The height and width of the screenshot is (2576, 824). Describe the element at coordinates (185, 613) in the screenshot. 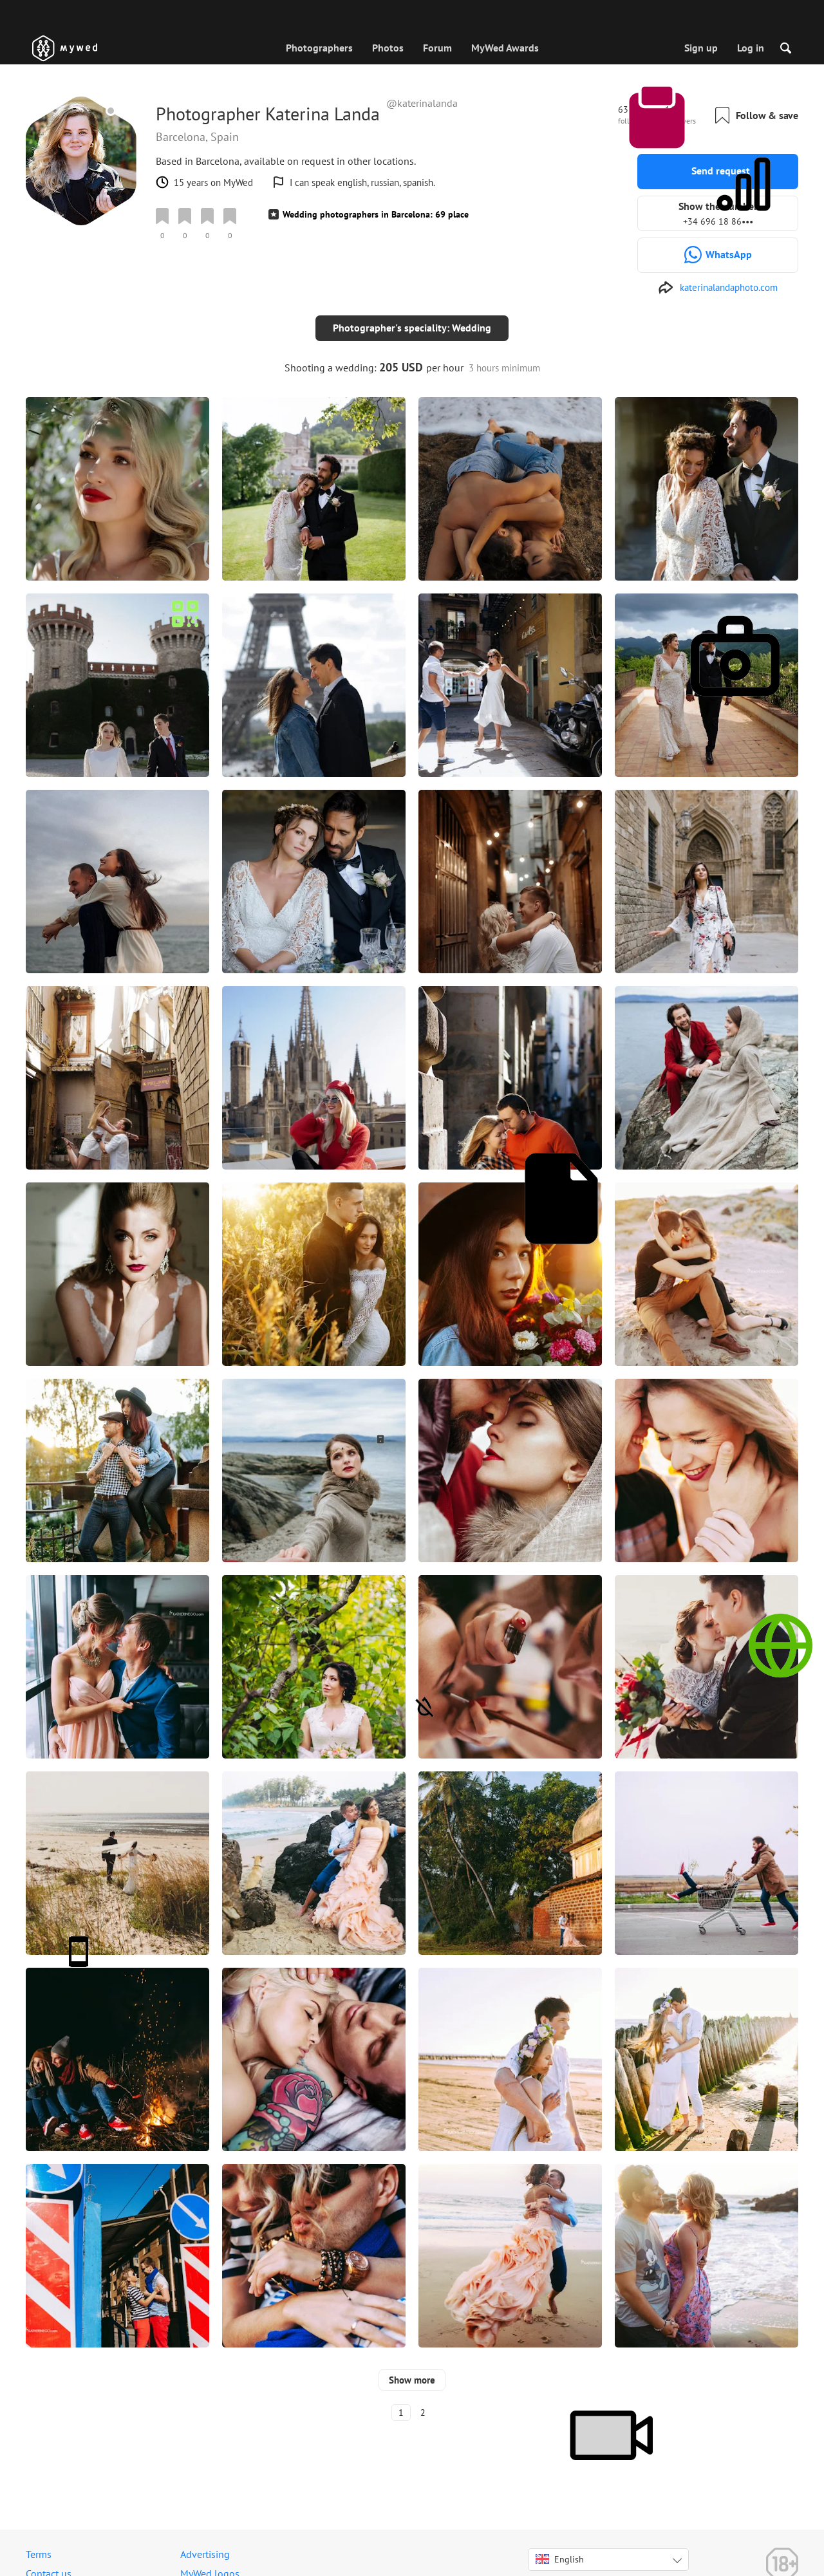

I see `scan or generate a QR code` at that location.